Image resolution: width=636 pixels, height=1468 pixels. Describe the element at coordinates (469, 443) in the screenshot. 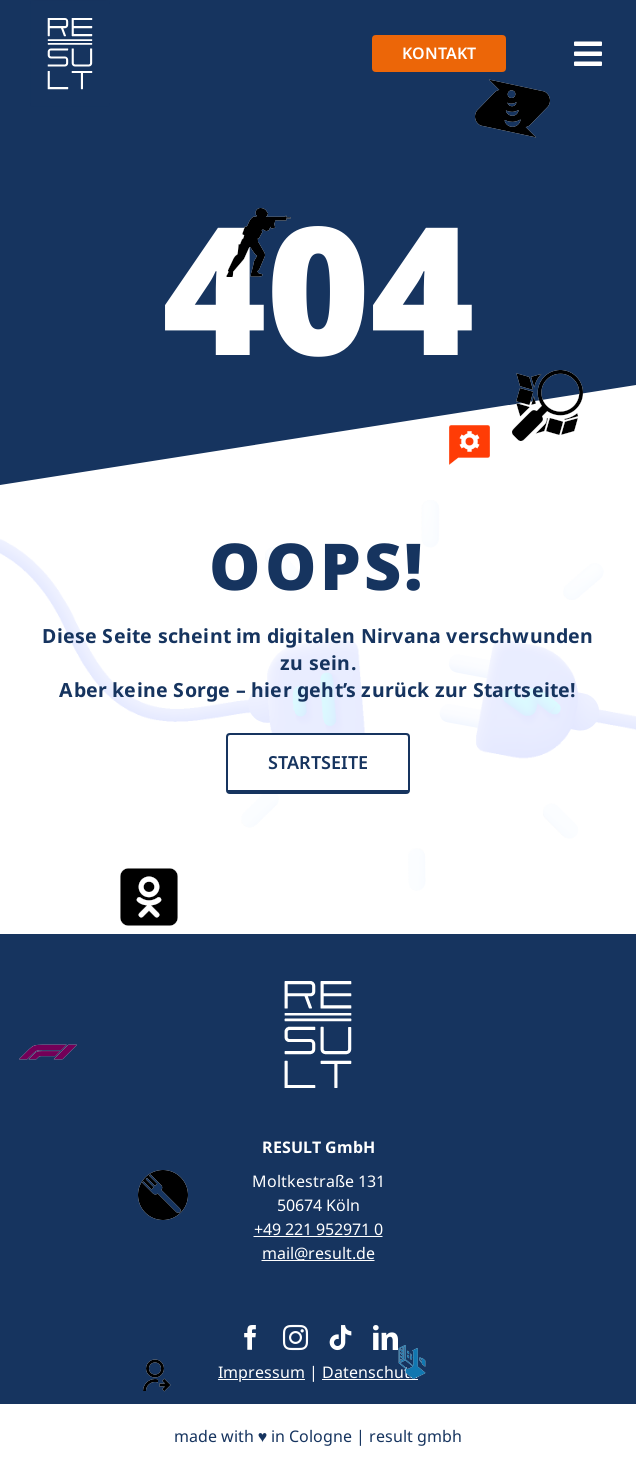

I see `open chat settings` at that location.